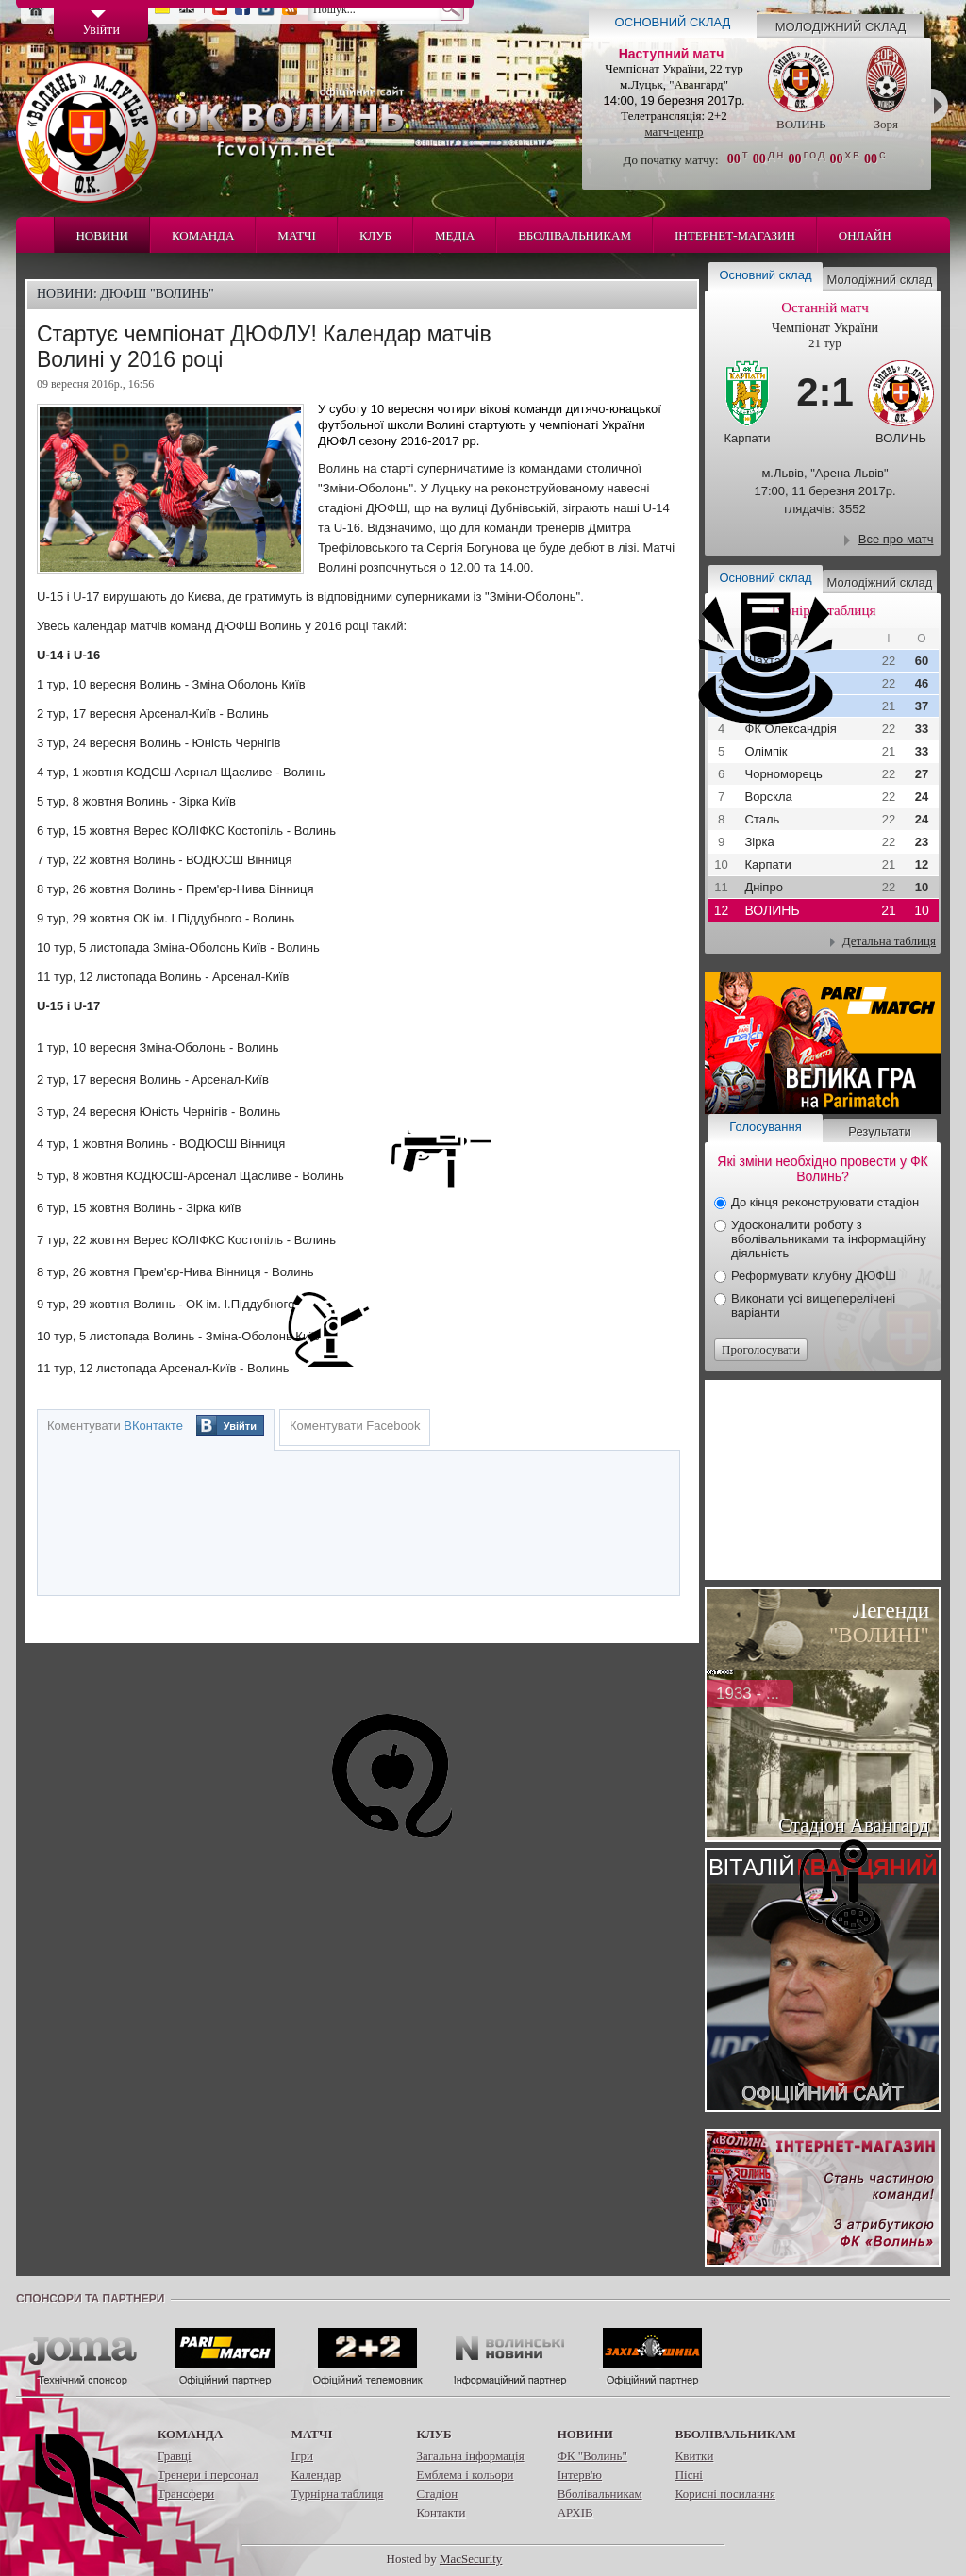 The image size is (966, 2576). What do you see at coordinates (328, 1329) in the screenshot?
I see `deploy defensive laser turret` at bounding box center [328, 1329].